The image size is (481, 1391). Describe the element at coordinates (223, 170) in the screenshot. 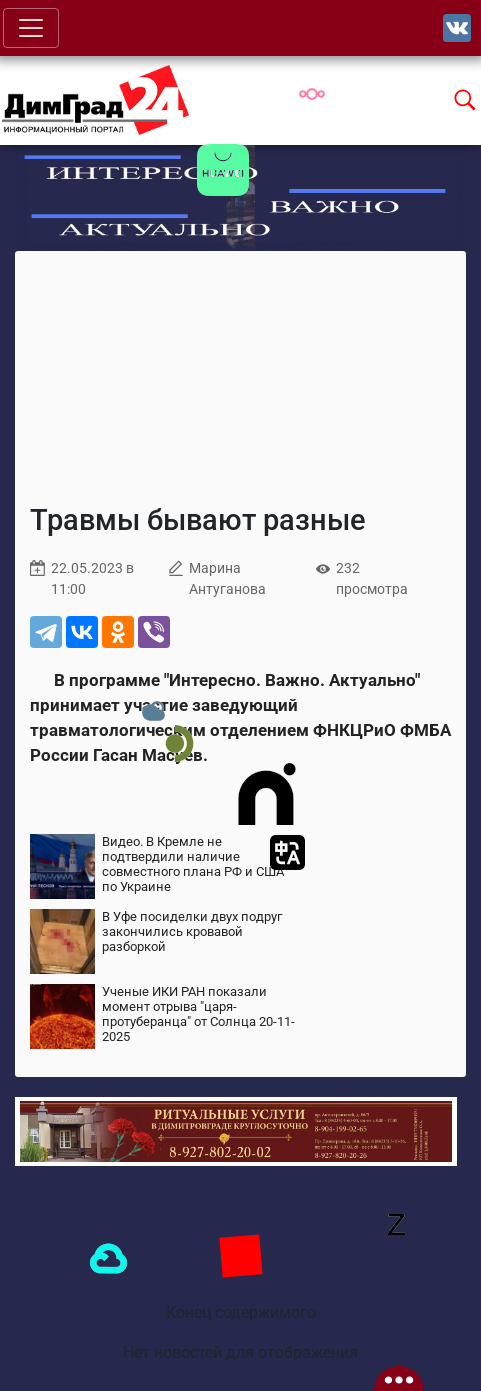

I see `open Huawei AppGallery store` at that location.